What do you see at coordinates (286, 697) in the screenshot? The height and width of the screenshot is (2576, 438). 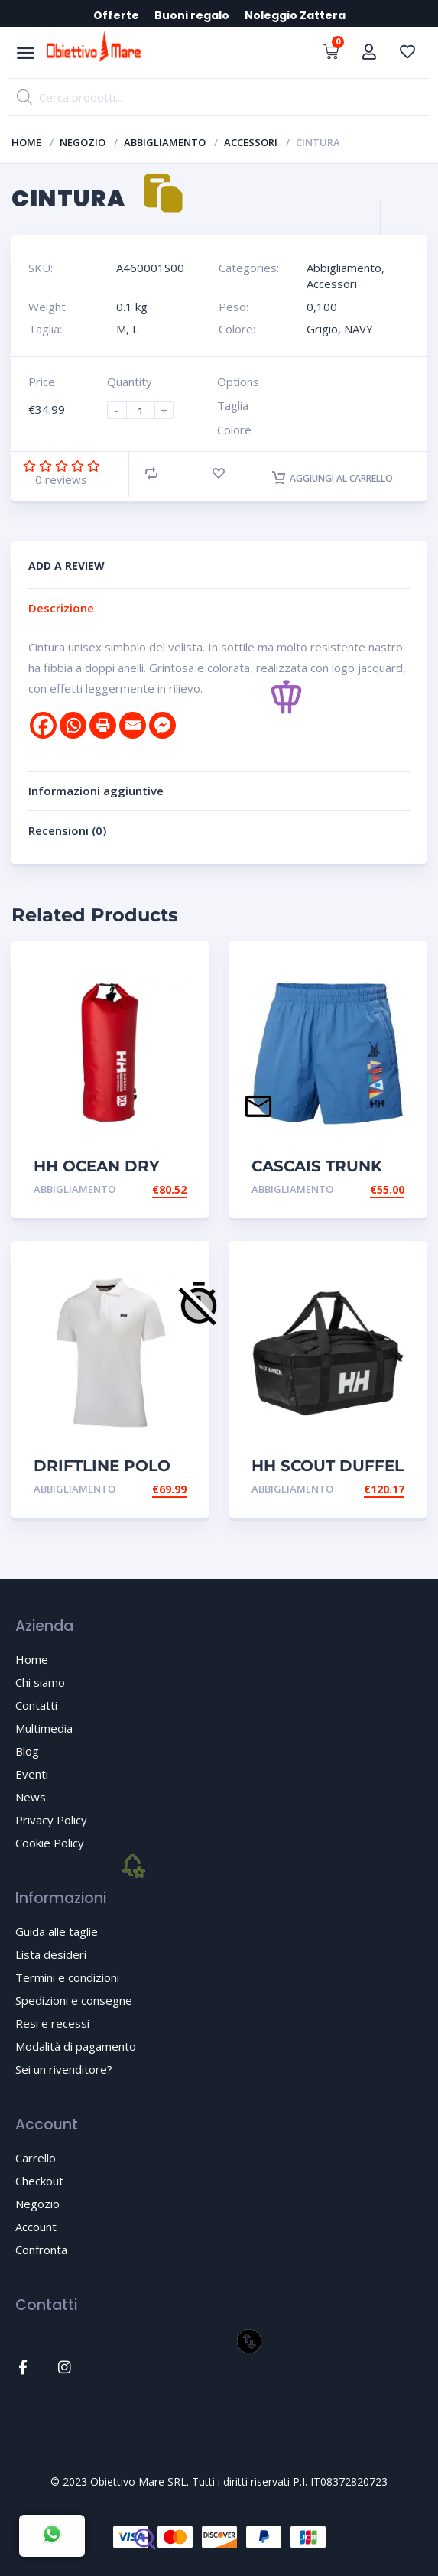 I see `access air traffic control features` at bounding box center [286, 697].